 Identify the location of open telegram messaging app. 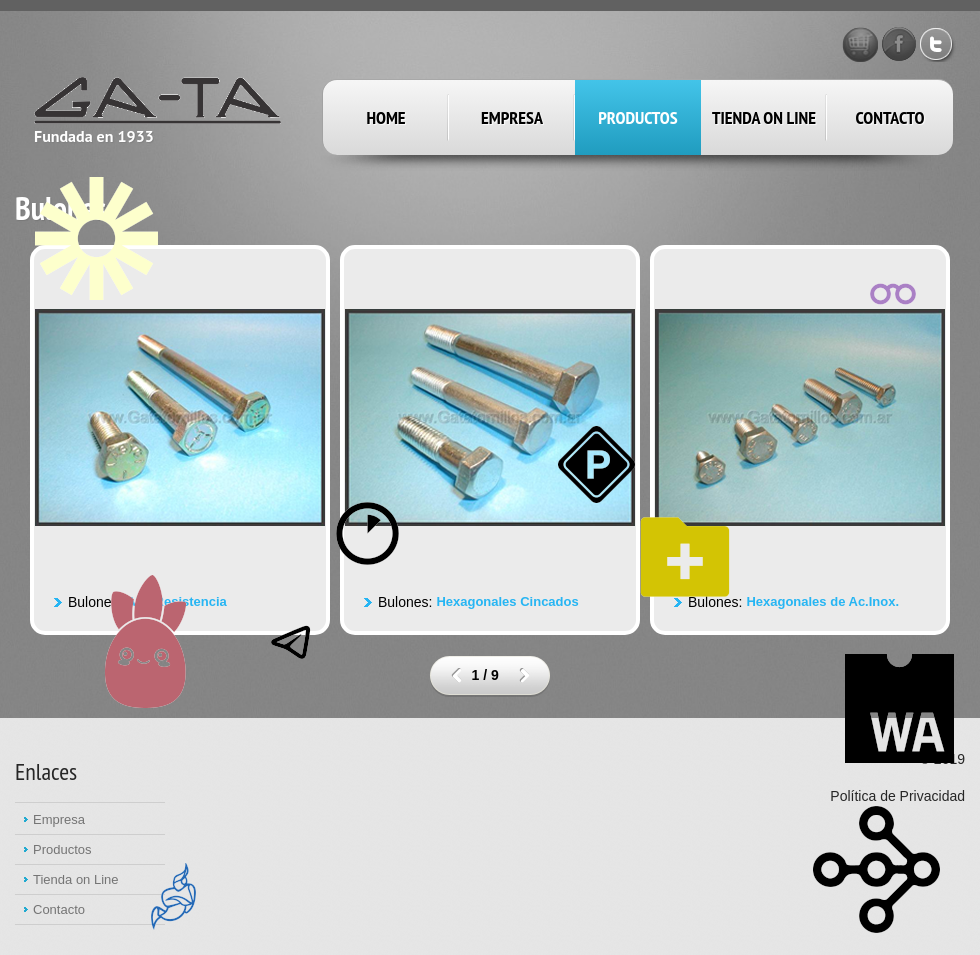
(293, 640).